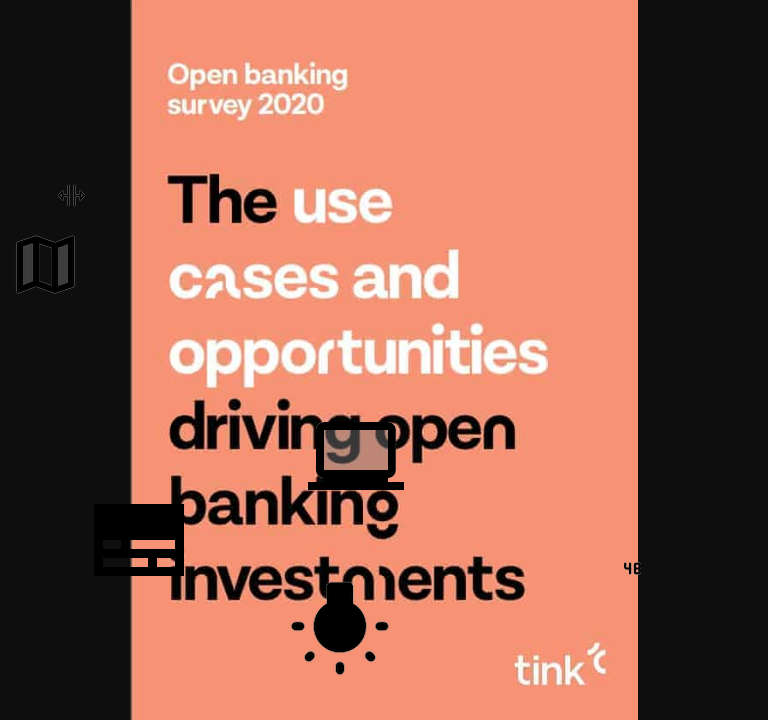 The width and height of the screenshot is (768, 720). Describe the element at coordinates (139, 540) in the screenshot. I see `enable subtitles or closed captions` at that location.